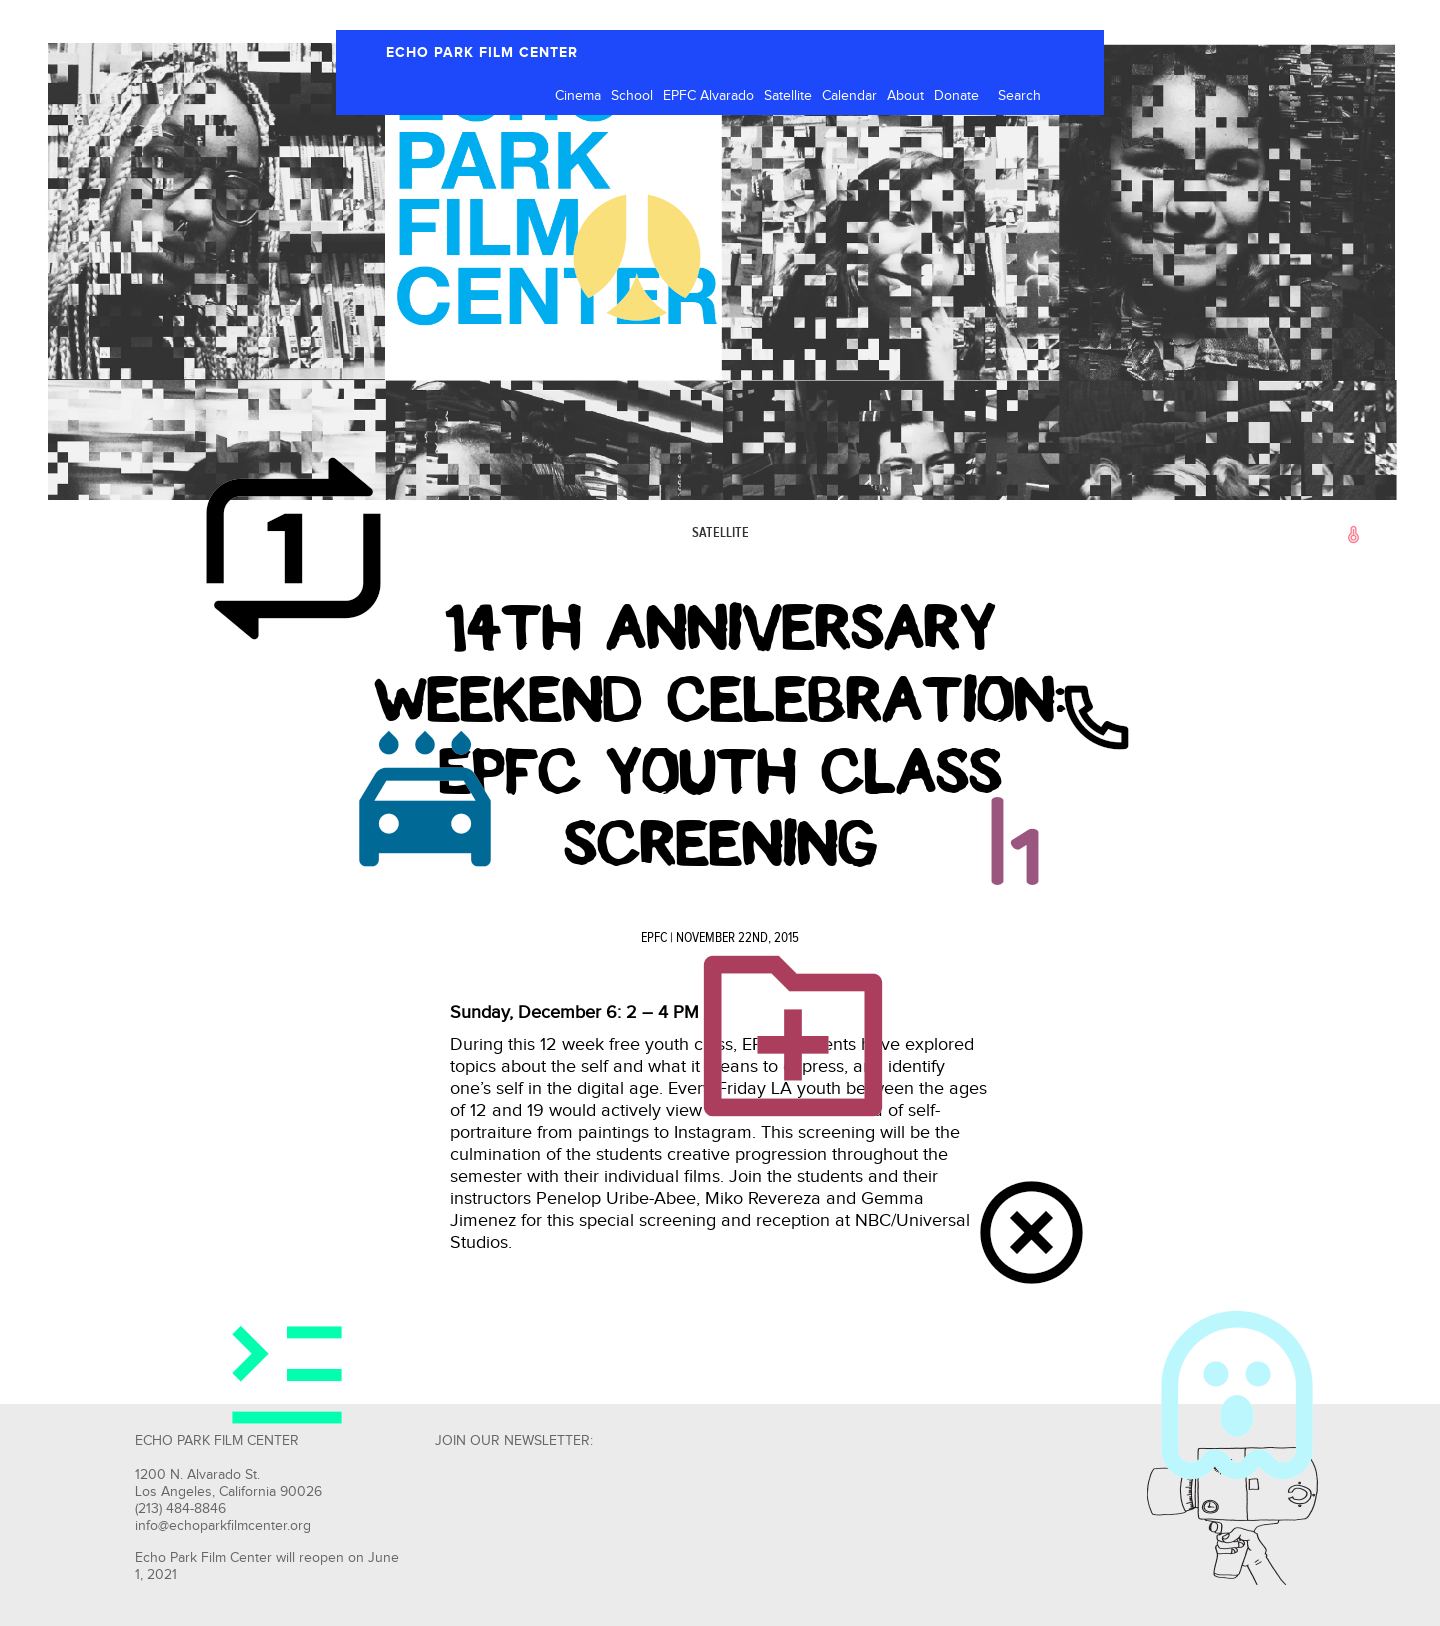 The height and width of the screenshot is (1626, 1440). What do you see at coordinates (287, 1375) in the screenshot?
I see `collapse the sidebar menu` at bounding box center [287, 1375].